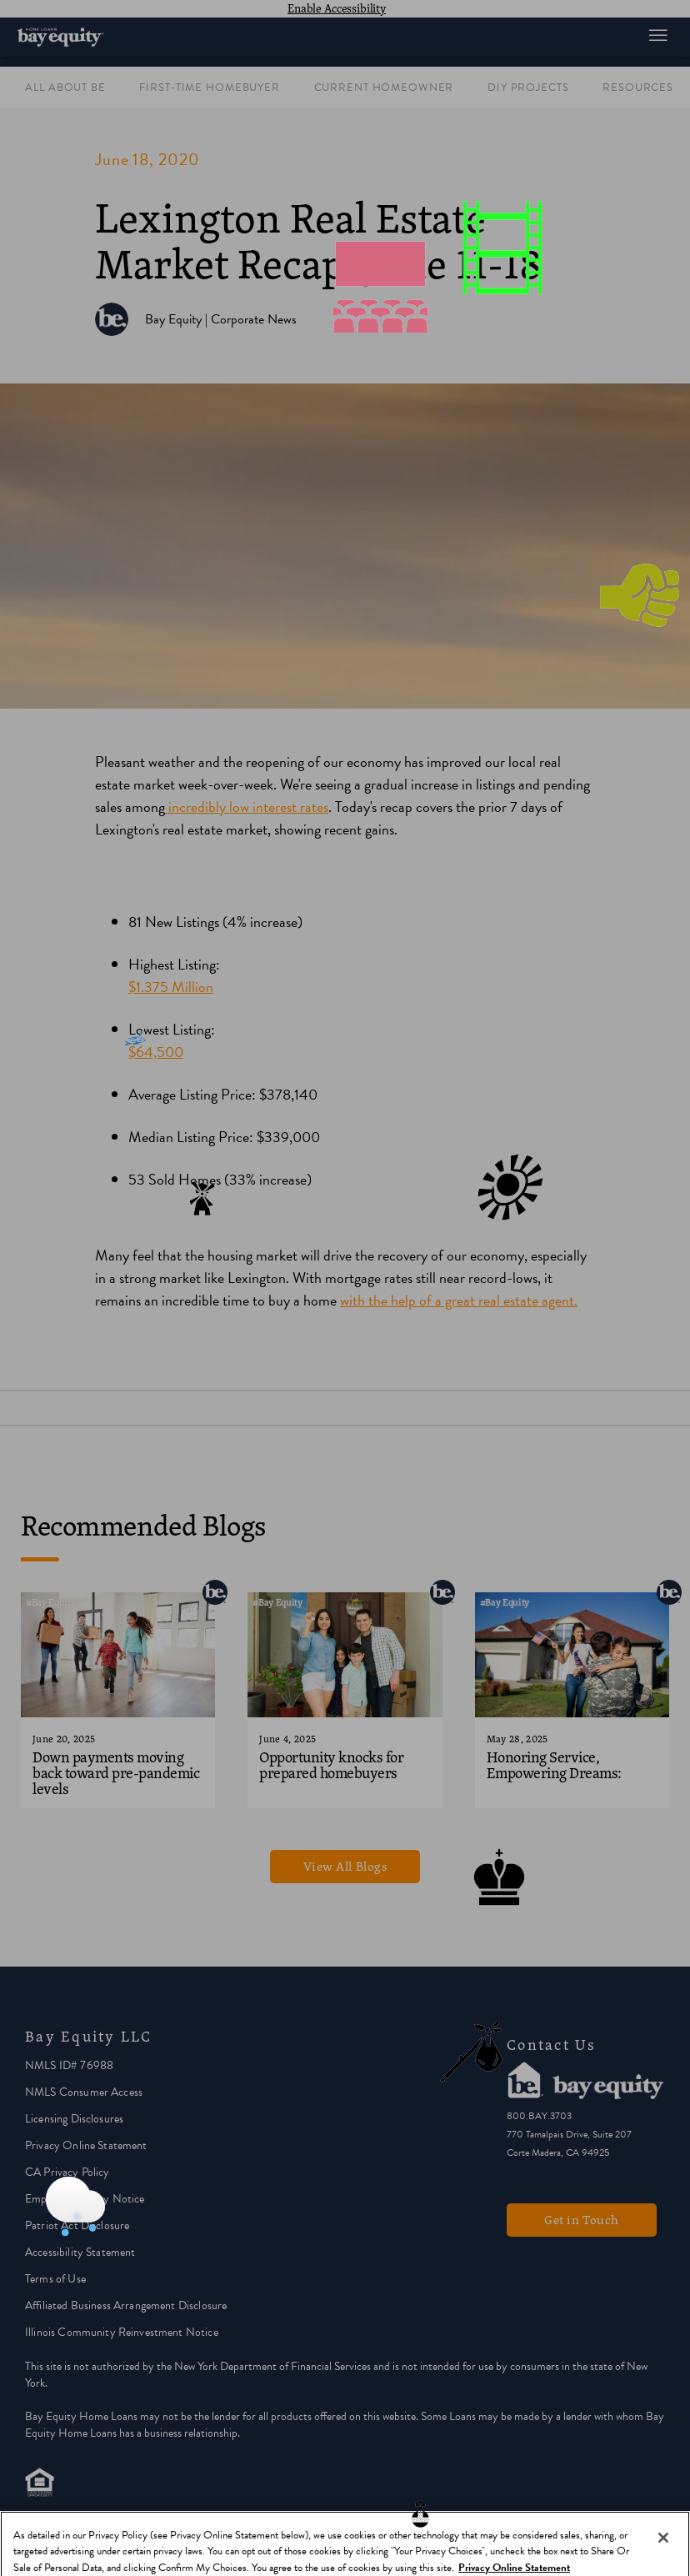  What do you see at coordinates (135, 1038) in the screenshot?
I see `browse charcuterie or appetizer menu options` at bounding box center [135, 1038].